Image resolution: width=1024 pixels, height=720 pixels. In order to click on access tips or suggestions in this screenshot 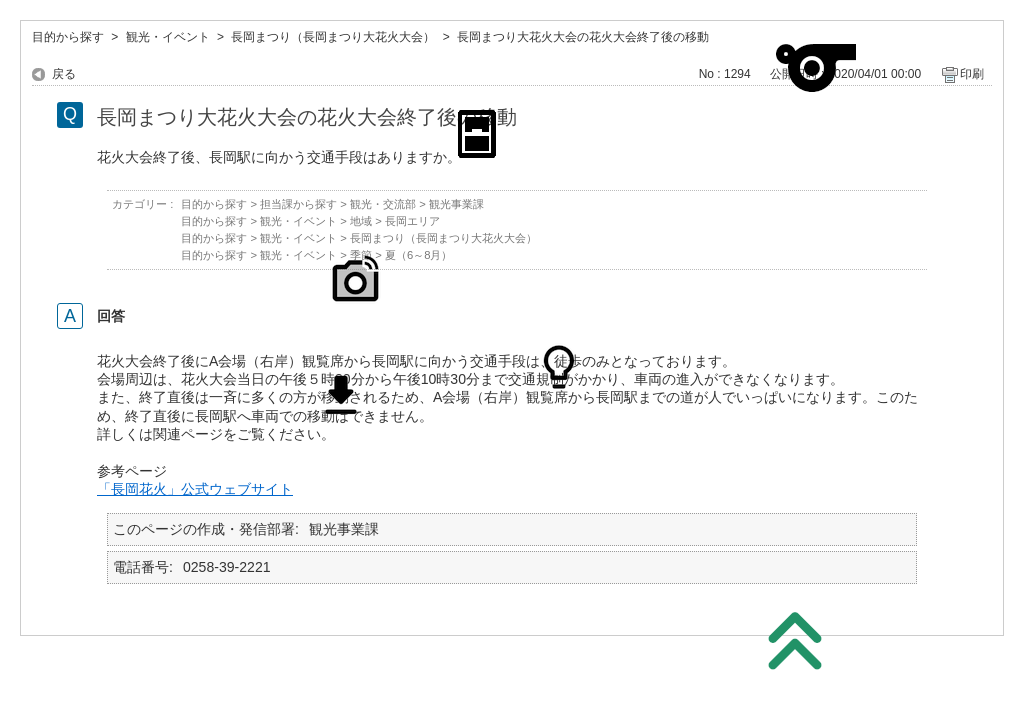, I will do `click(559, 367)`.